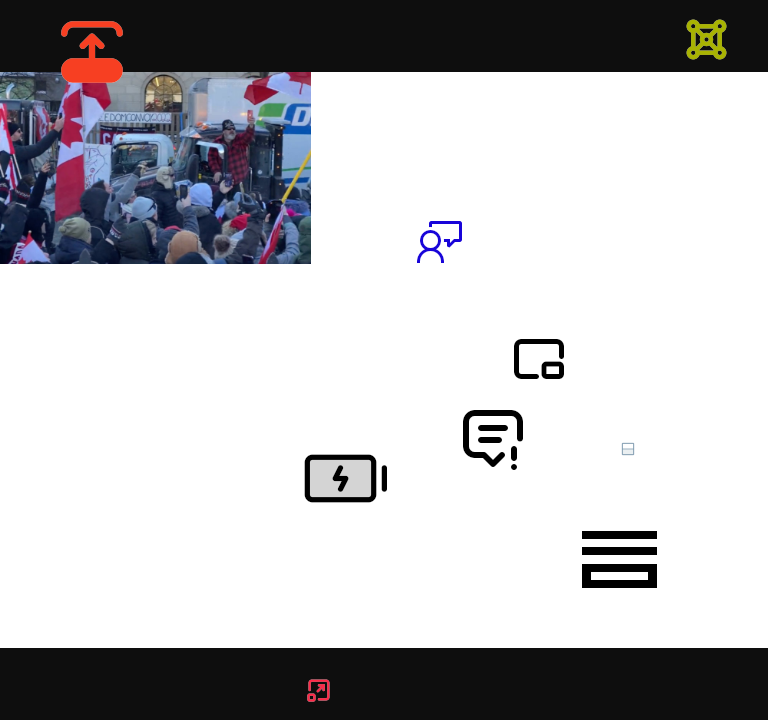  What do you see at coordinates (628, 449) in the screenshot?
I see `toggle bottom panel visibility` at bounding box center [628, 449].